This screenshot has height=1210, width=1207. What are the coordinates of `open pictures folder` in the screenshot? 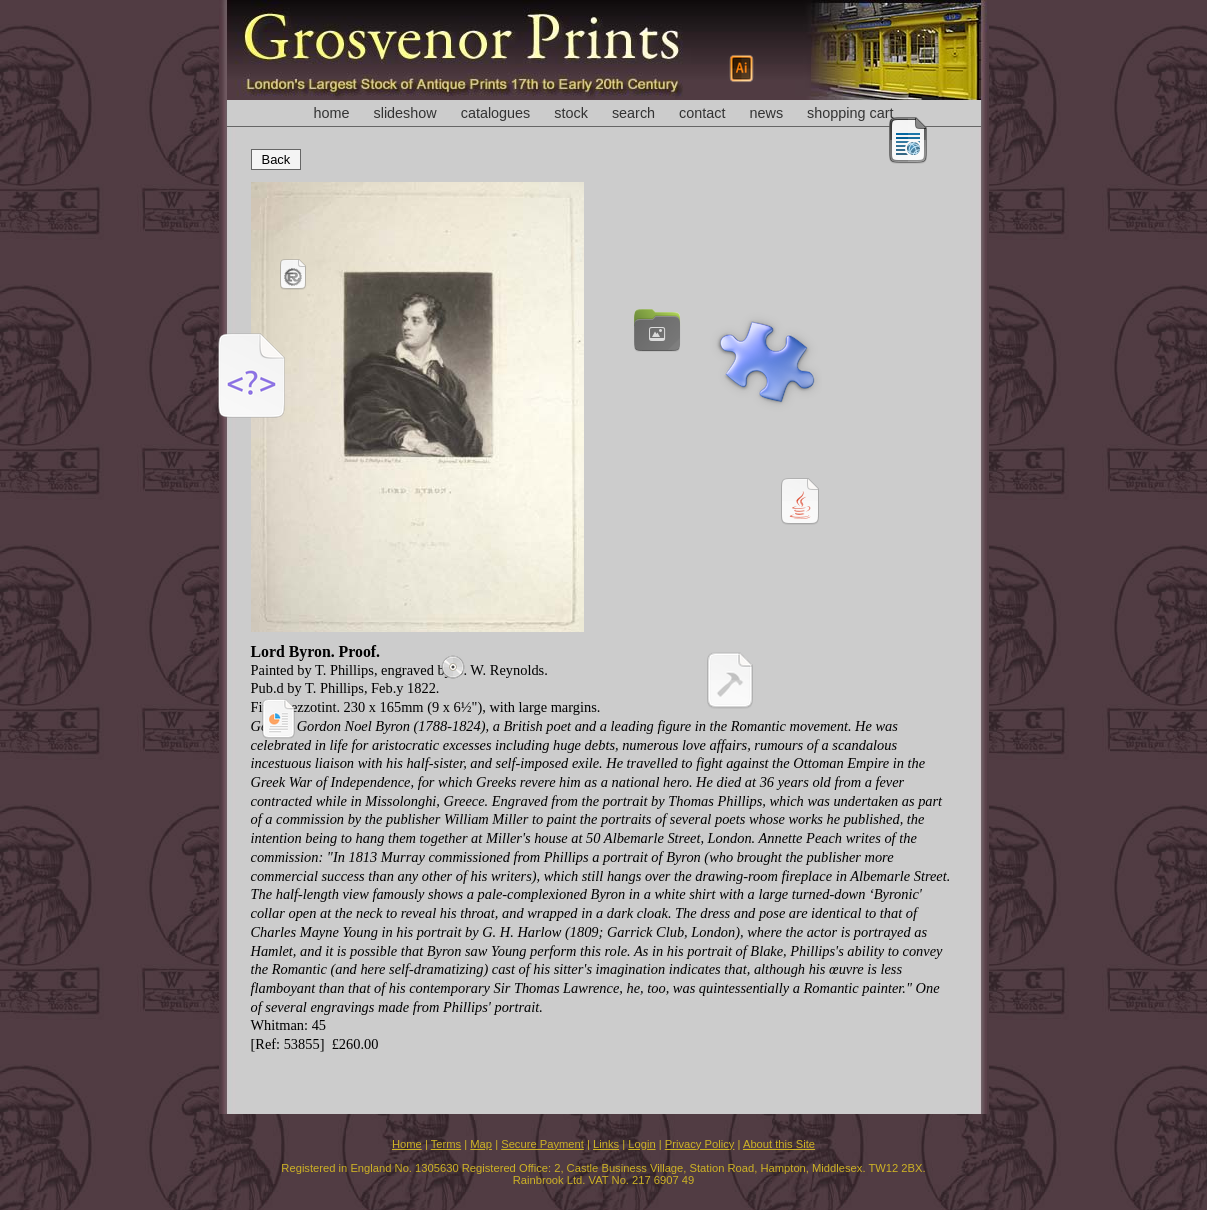 It's located at (657, 330).